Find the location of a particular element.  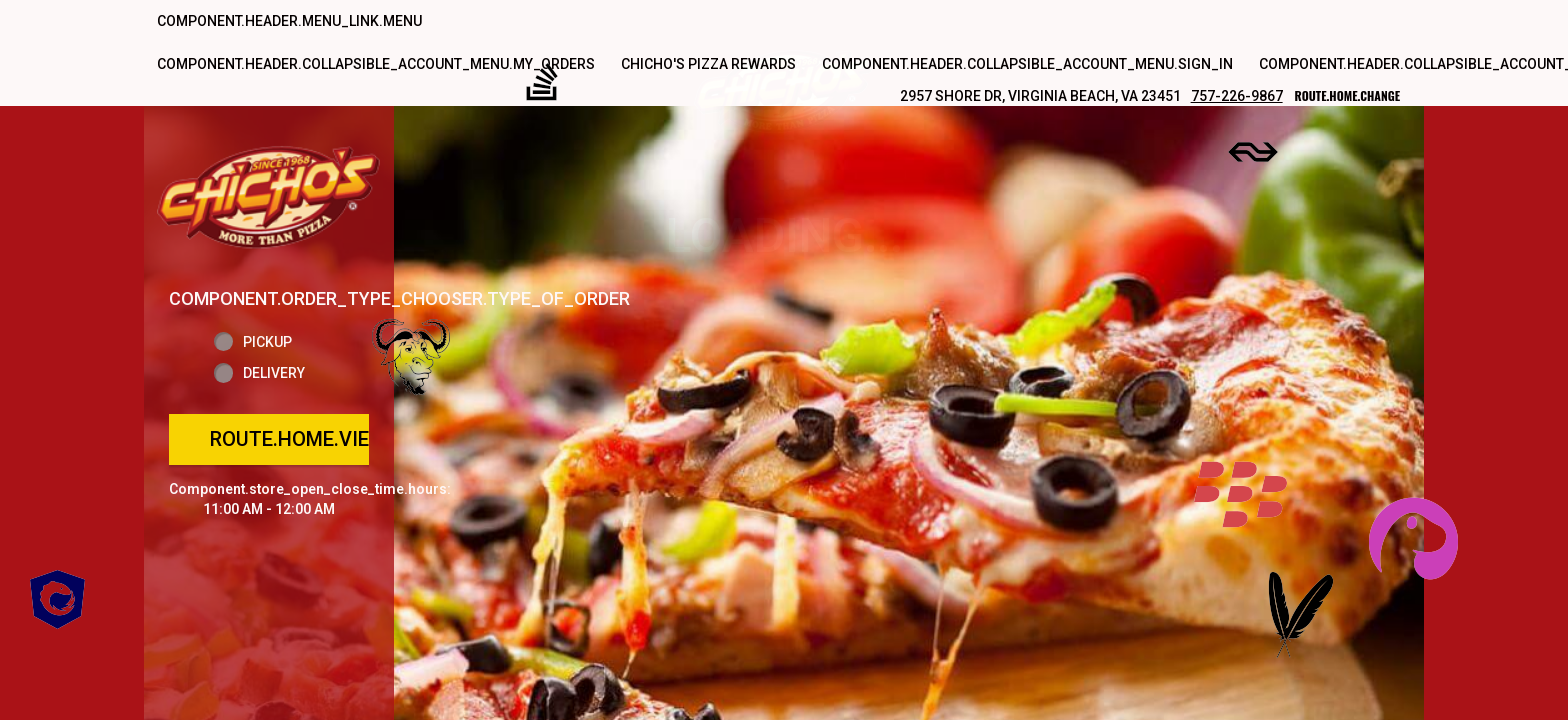

ngrx state management library logo is located at coordinates (57, 599).